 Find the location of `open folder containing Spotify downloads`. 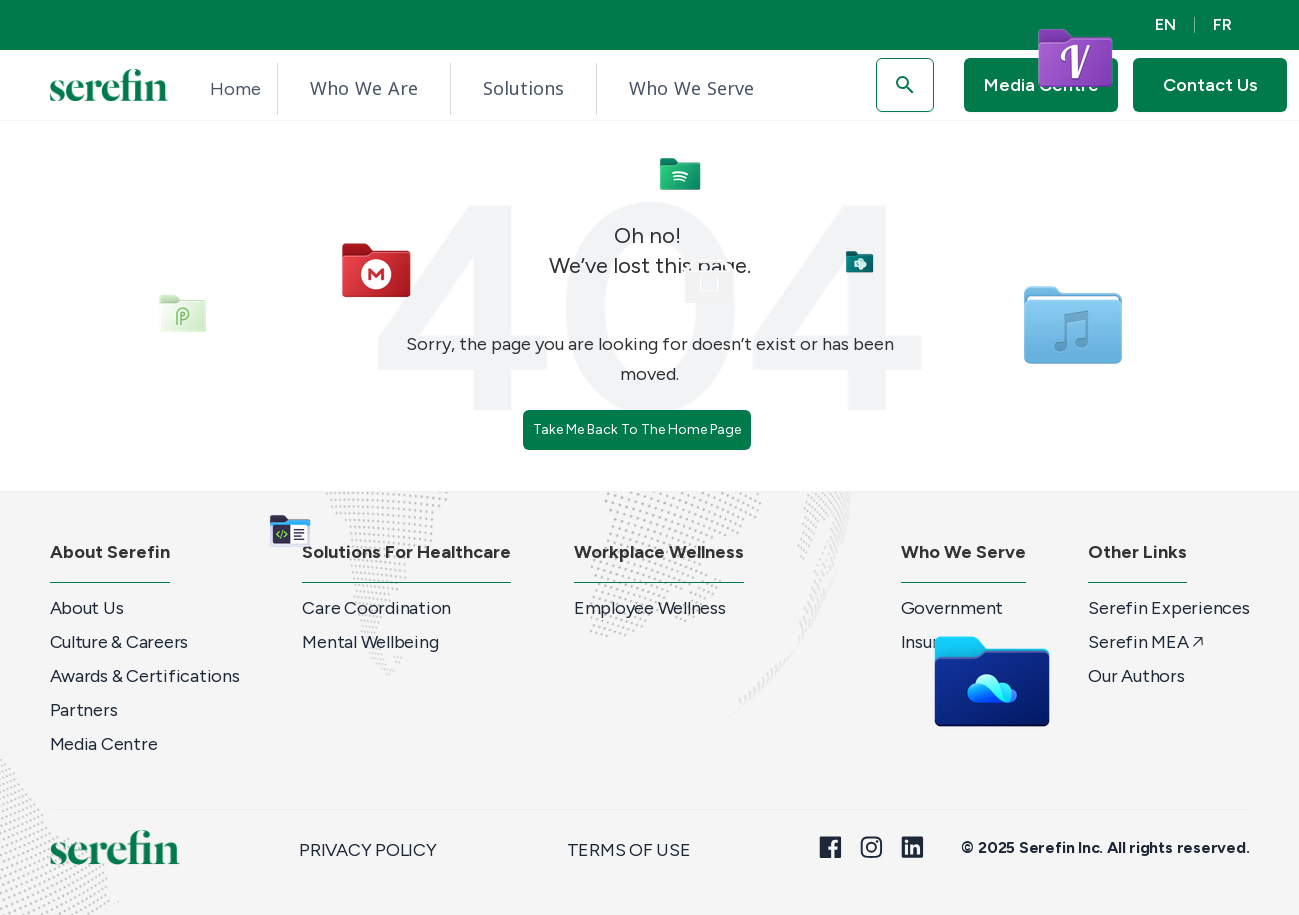

open folder containing Spotify downloads is located at coordinates (680, 175).